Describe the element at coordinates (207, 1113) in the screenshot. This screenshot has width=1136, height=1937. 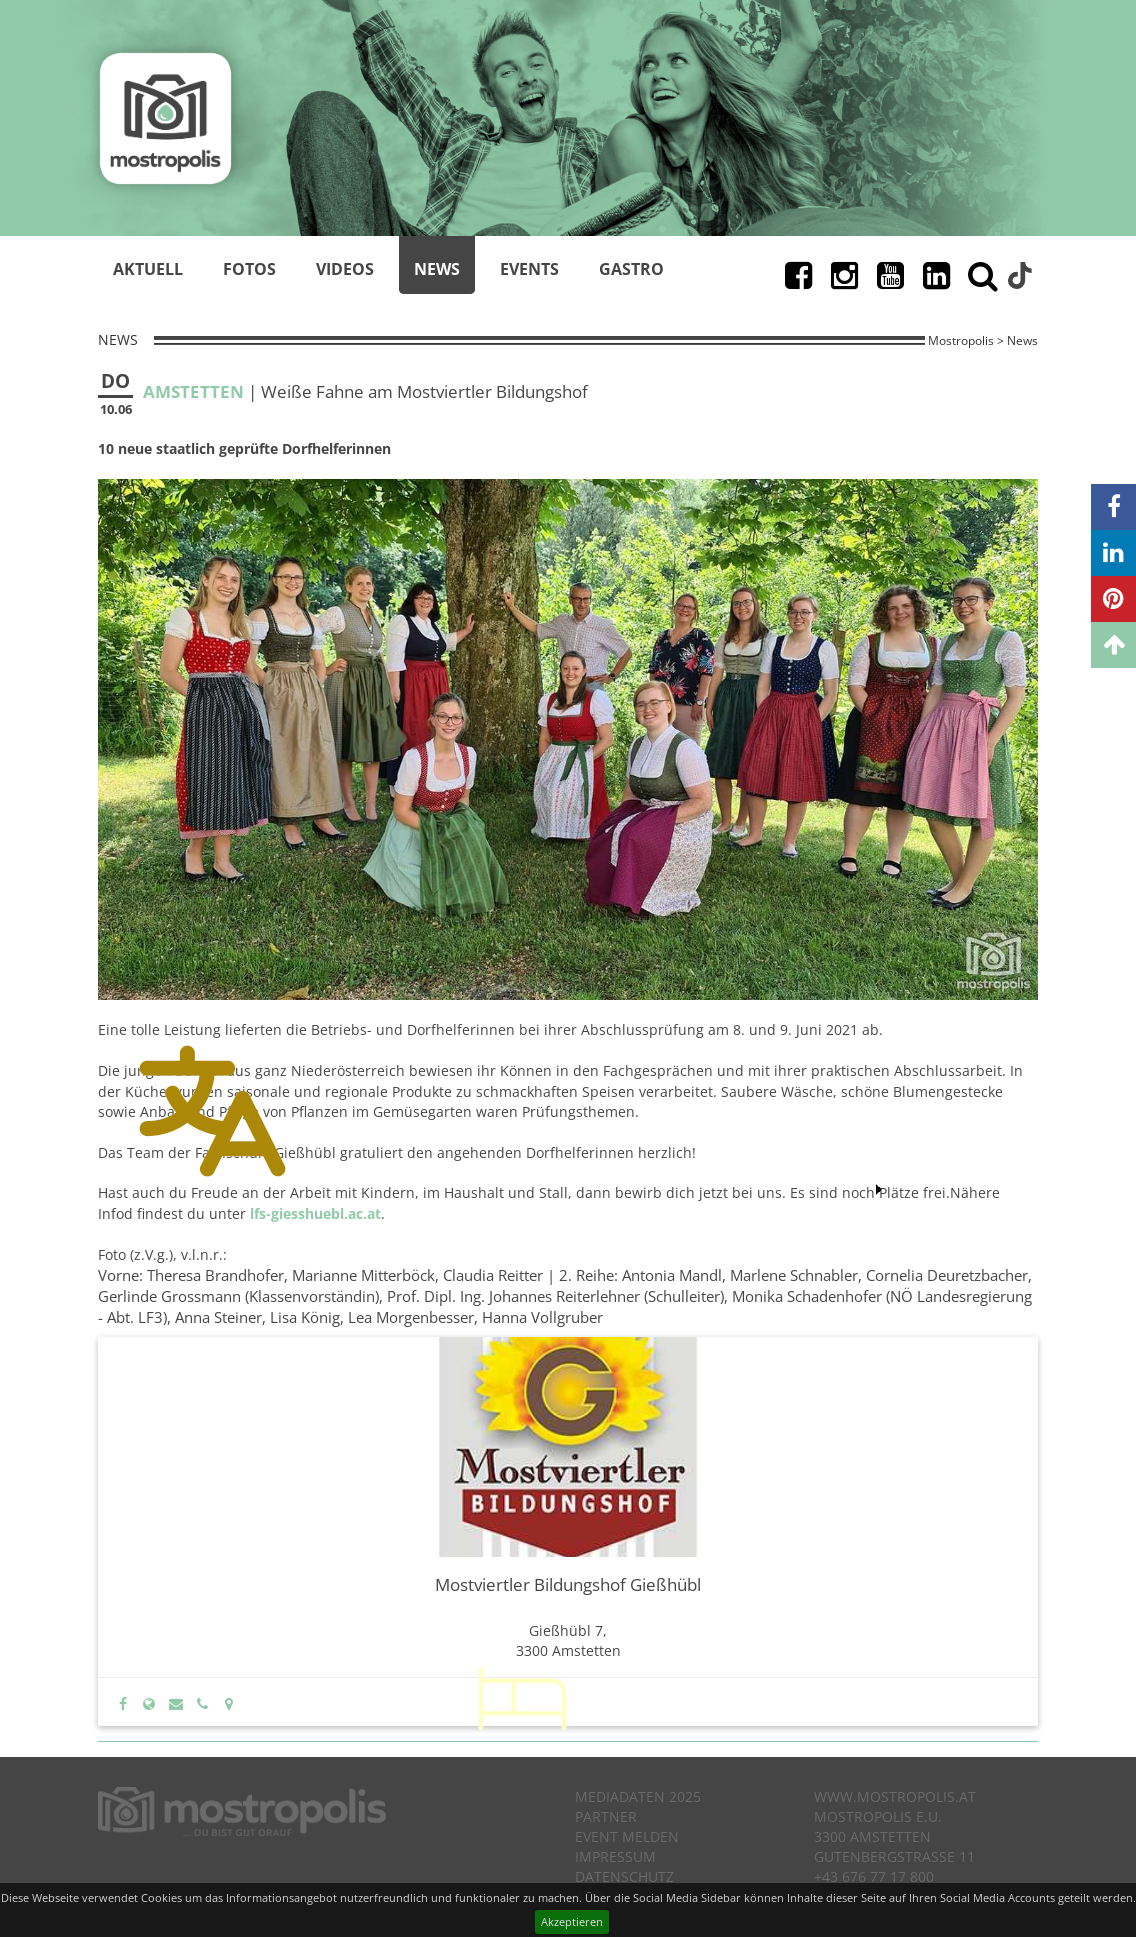
I see `translate text to another language` at that location.